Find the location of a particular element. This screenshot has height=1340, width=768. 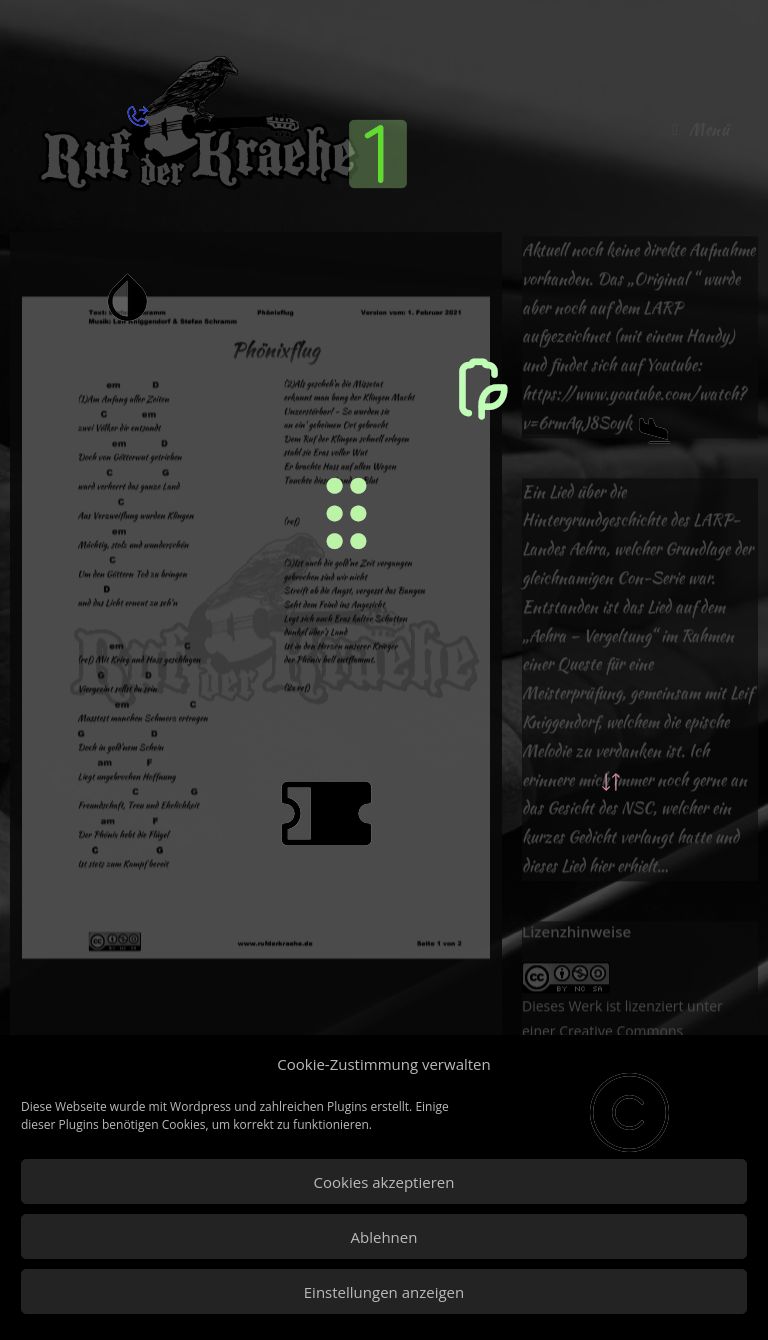

view your tickets or passes is located at coordinates (326, 813).